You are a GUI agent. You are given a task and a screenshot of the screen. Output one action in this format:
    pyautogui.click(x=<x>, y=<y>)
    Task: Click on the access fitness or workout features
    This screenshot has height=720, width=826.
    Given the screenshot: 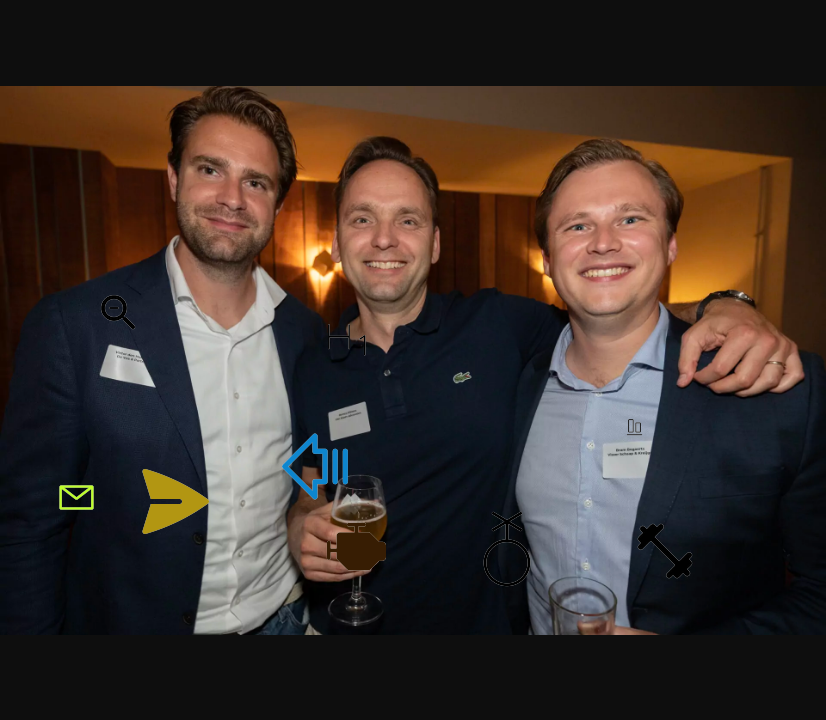 What is the action you would take?
    pyautogui.click(x=665, y=551)
    